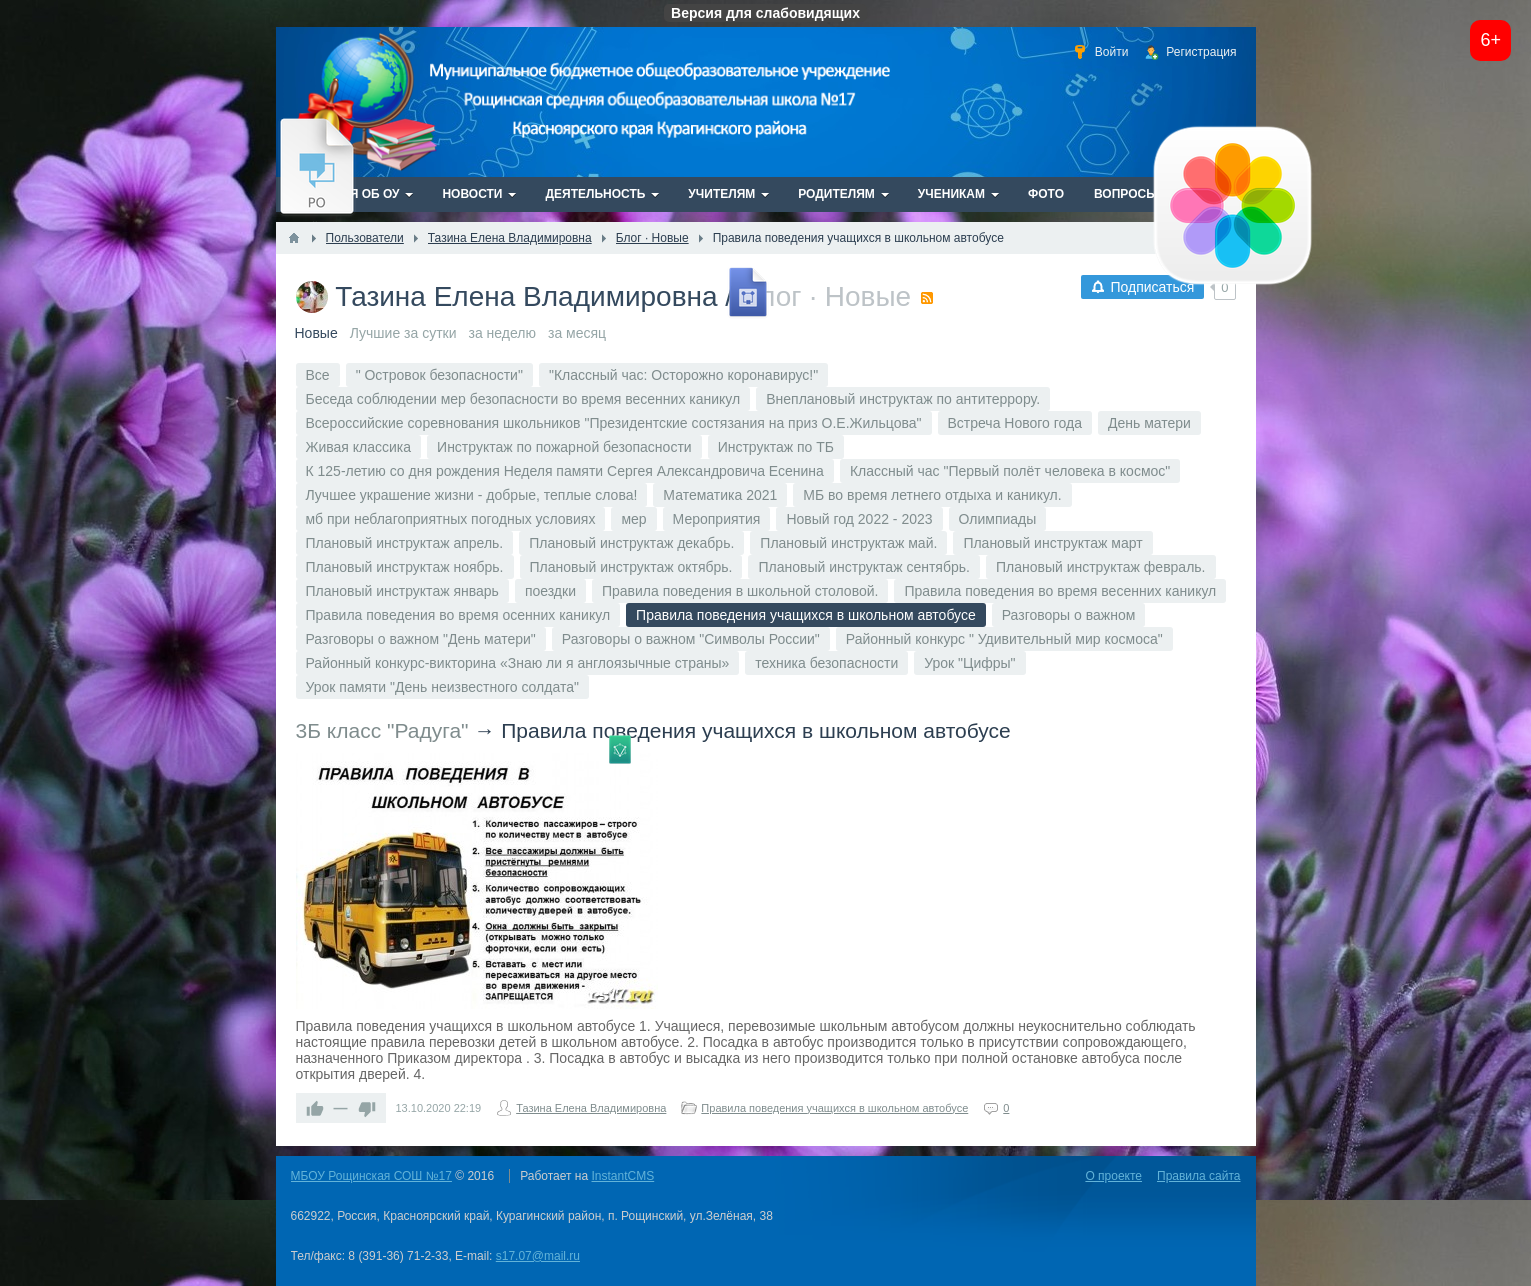  What do you see at coordinates (748, 293) in the screenshot?
I see `a Microsoft Visio diagram file` at bounding box center [748, 293].